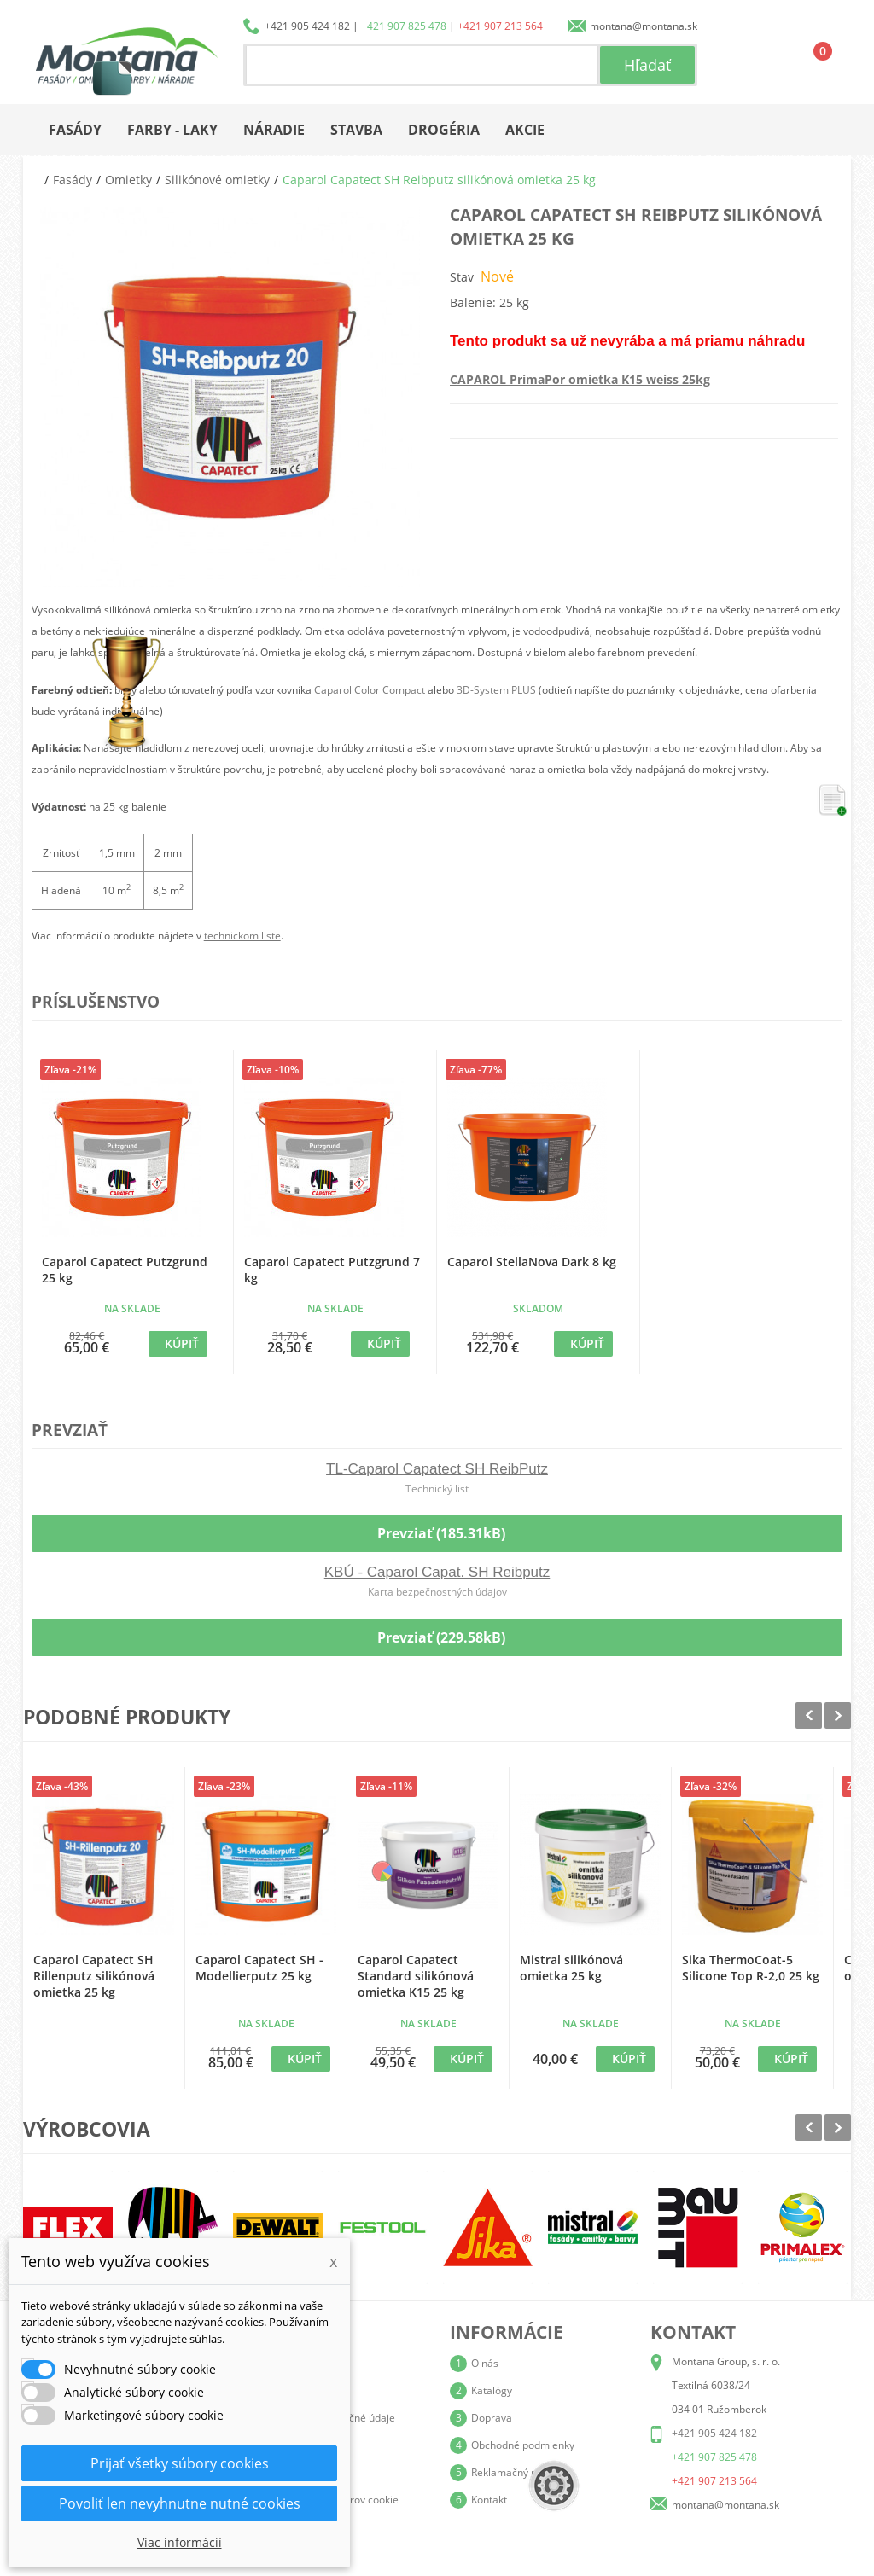 Image resolution: width=874 pixels, height=2576 pixels. Describe the element at coordinates (382, 1871) in the screenshot. I see `open disk usage analyzer` at that location.